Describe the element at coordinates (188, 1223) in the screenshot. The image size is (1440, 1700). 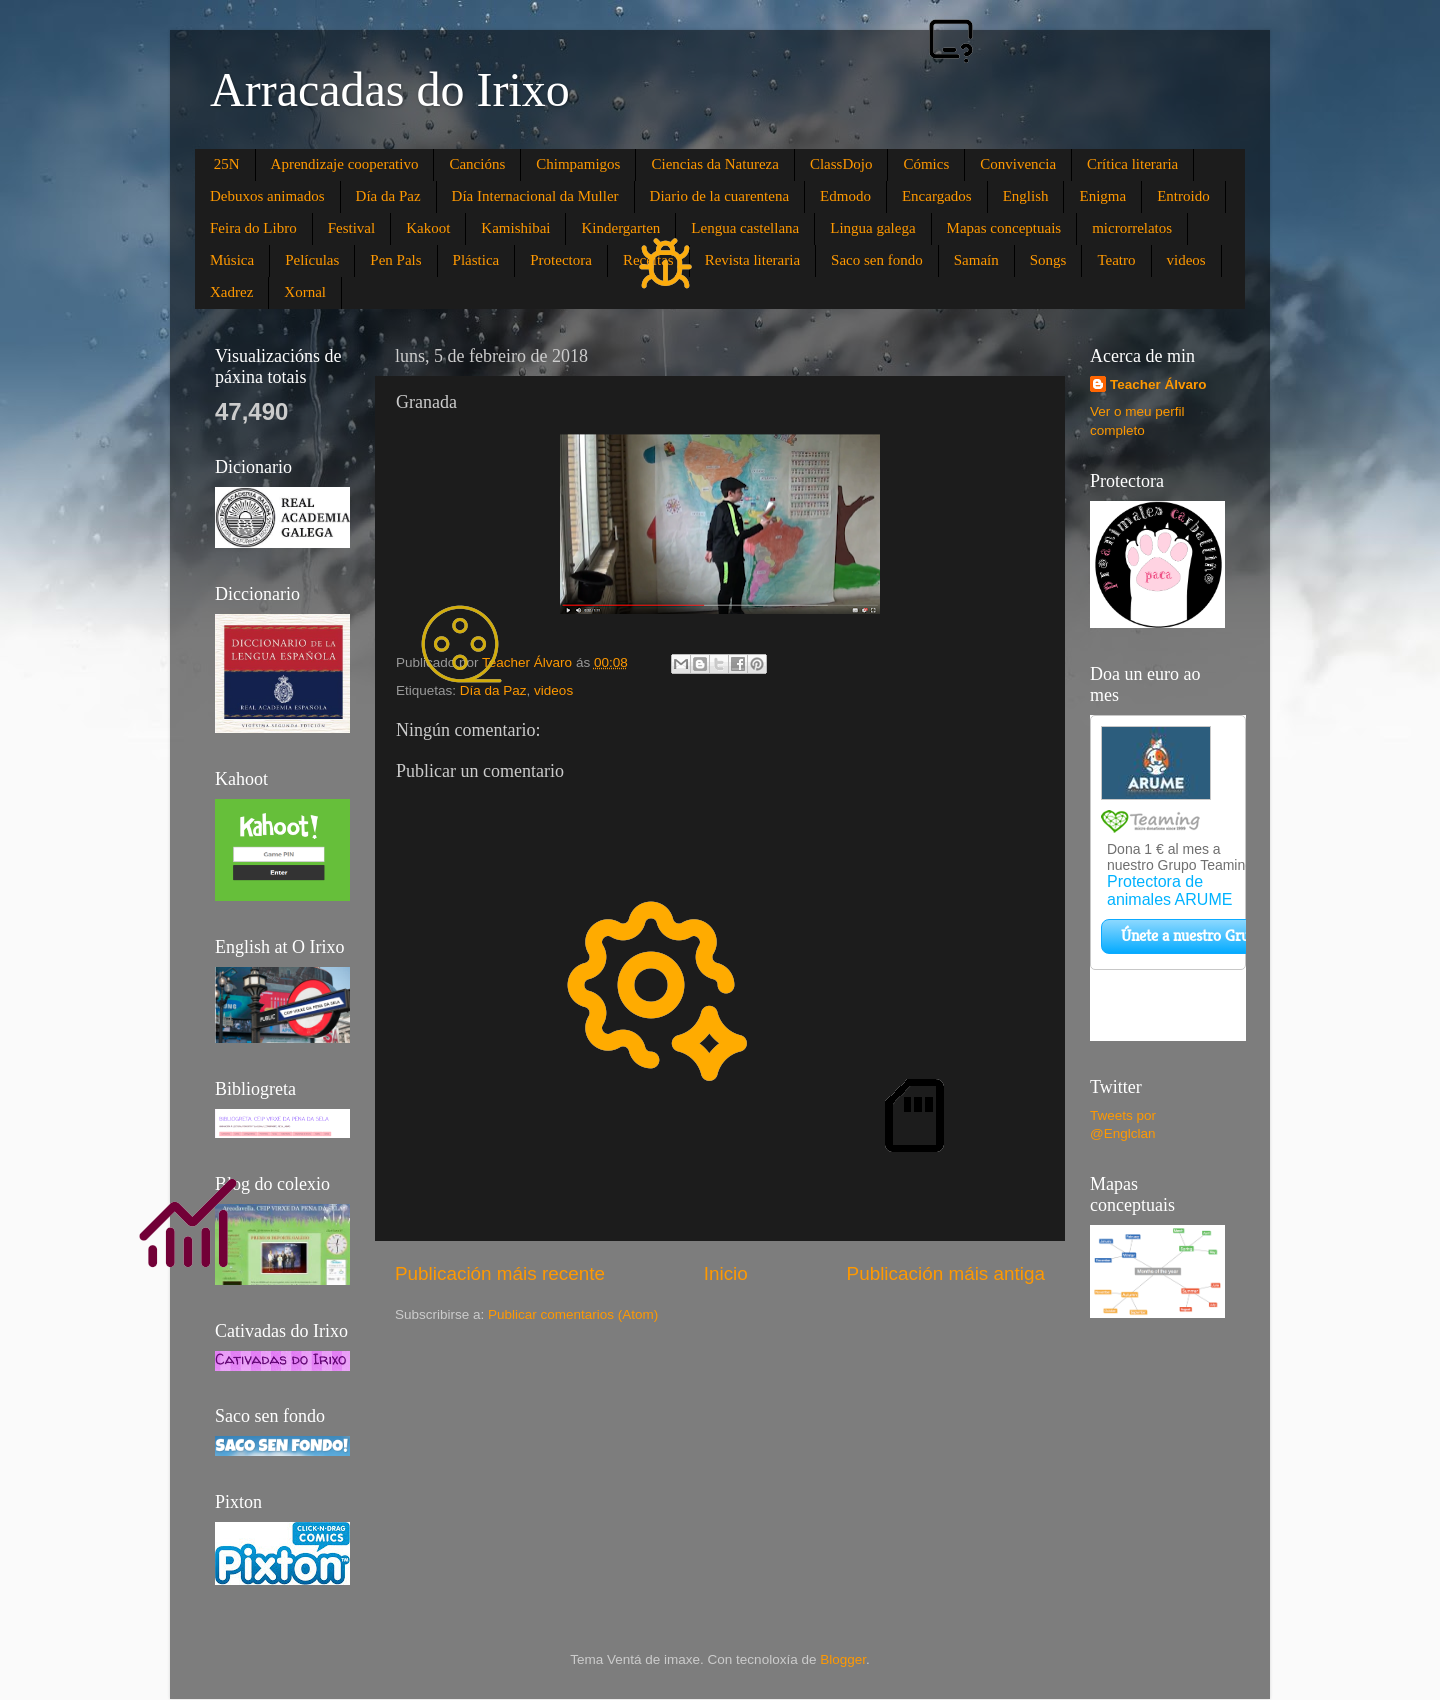
I see `view analytics and performance trends` at that location.